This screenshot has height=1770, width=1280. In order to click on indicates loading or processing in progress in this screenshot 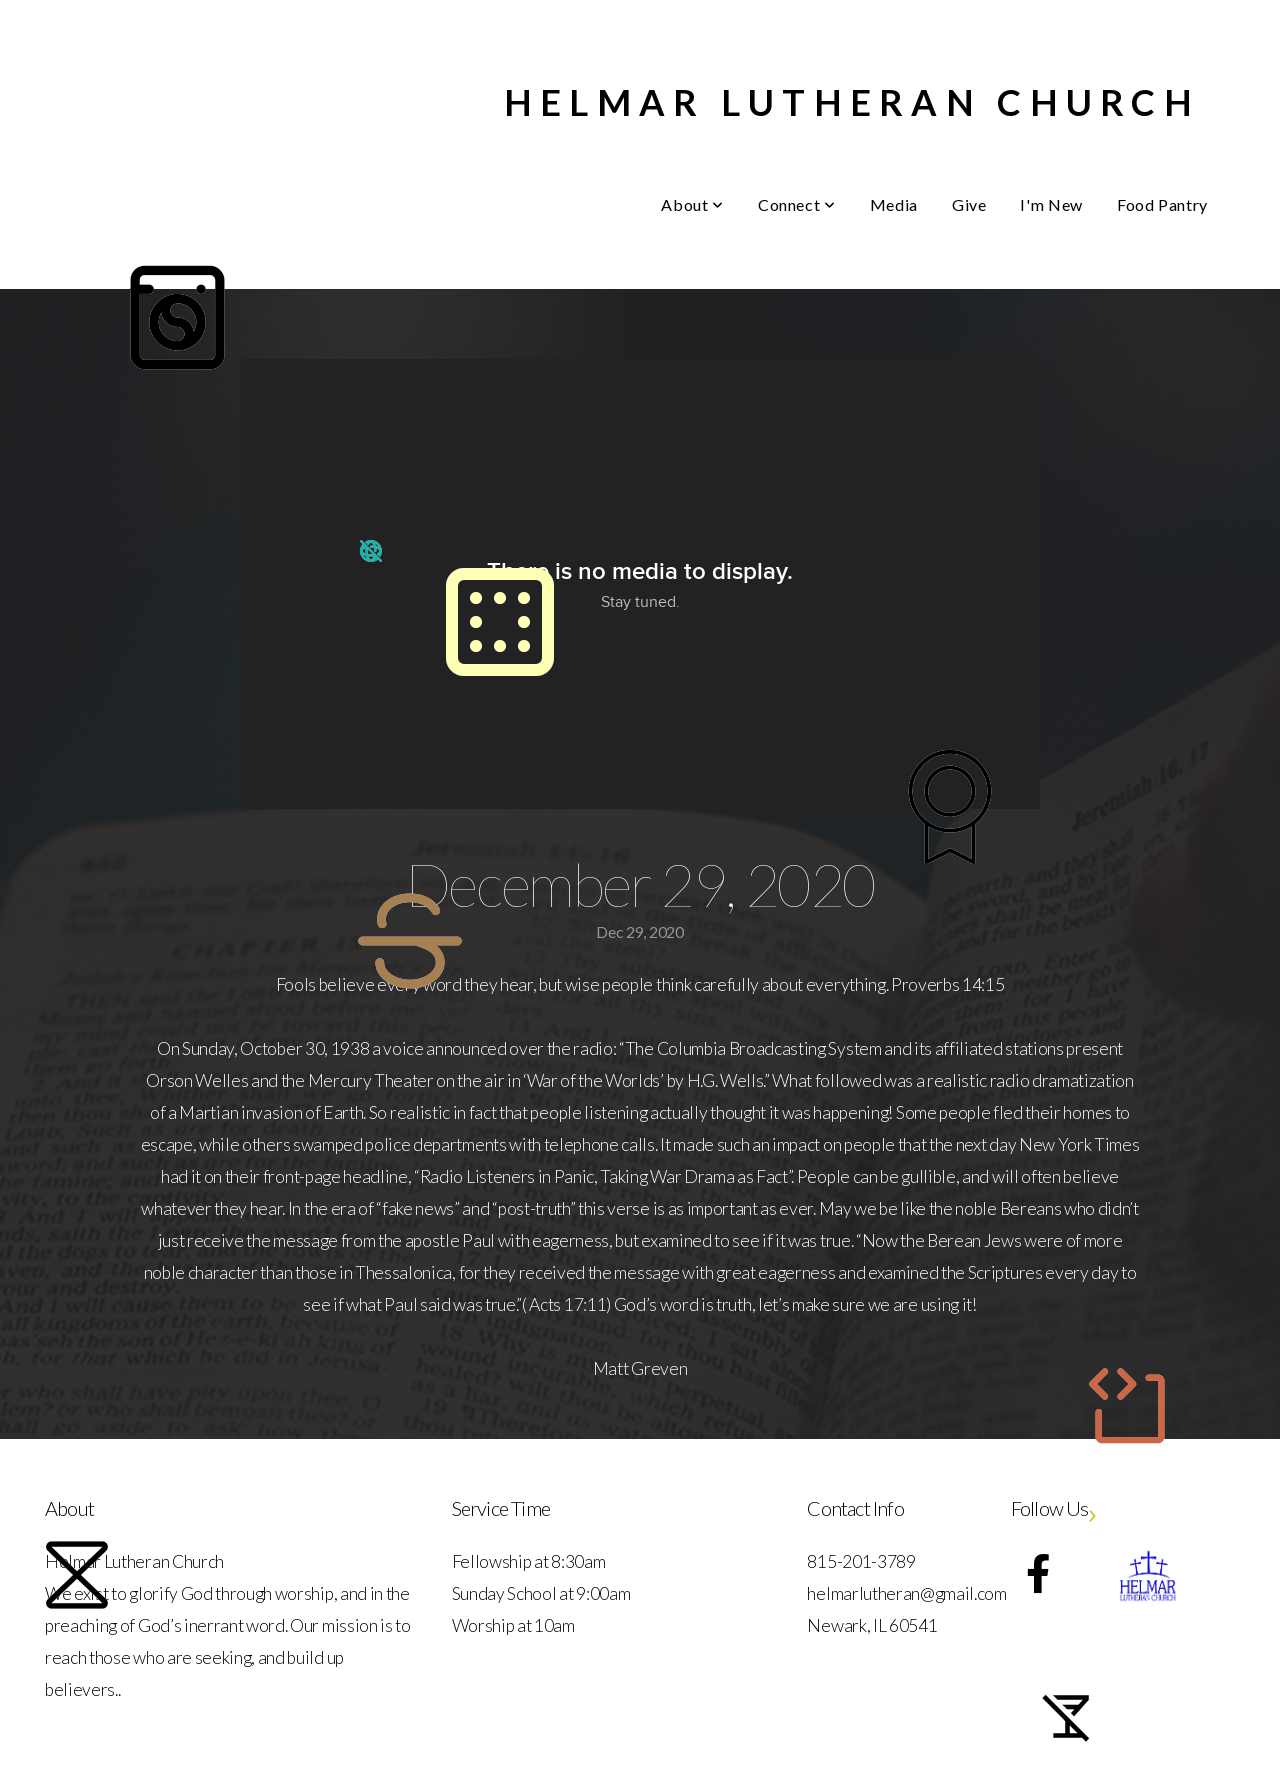, I will do `click(77, 1575)`.